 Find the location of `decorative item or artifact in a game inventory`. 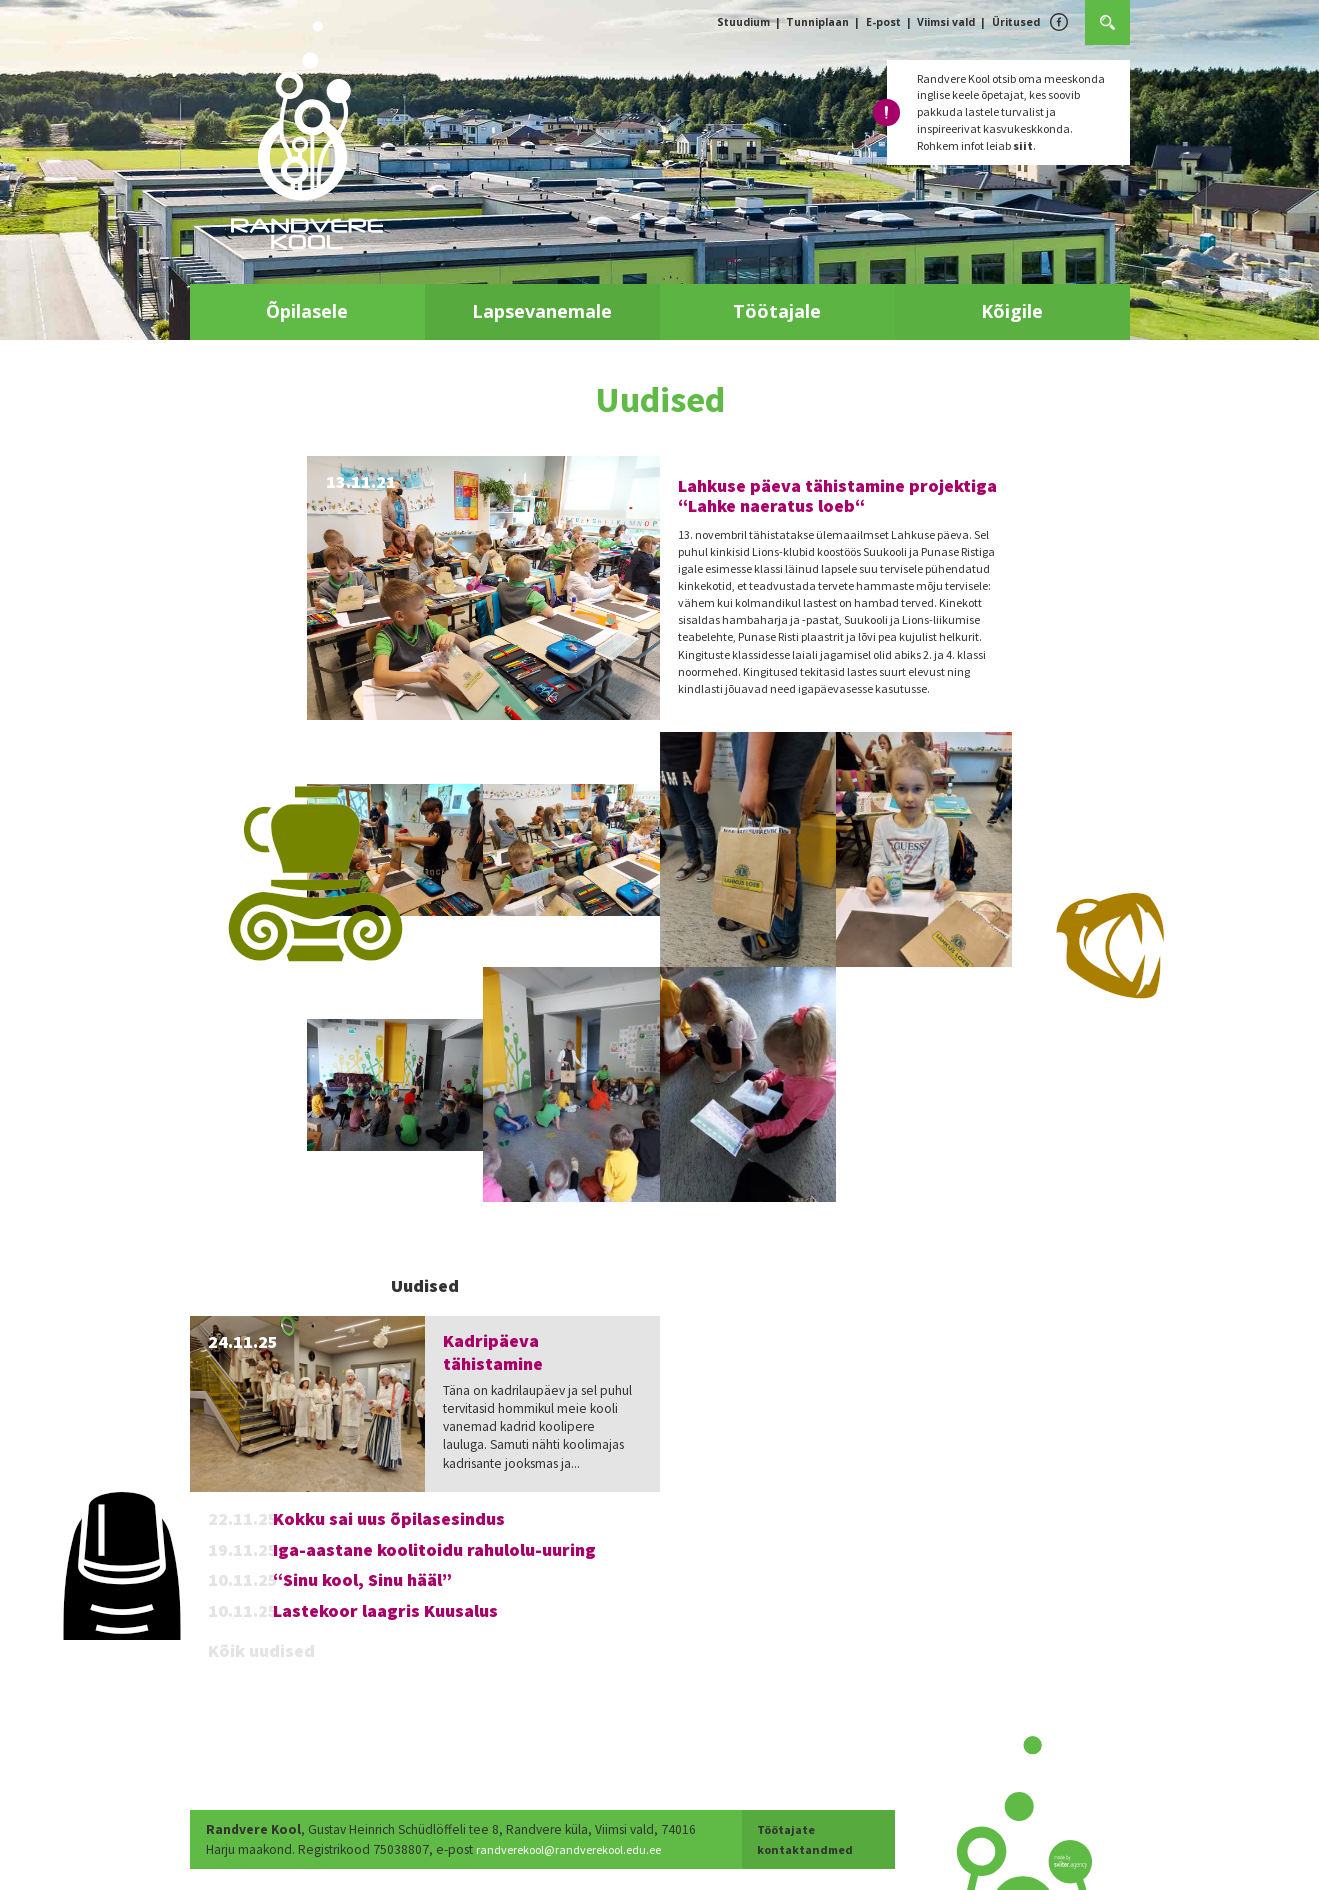

decorative item or artifact in a game inventory is located at coordinates (315, 872).